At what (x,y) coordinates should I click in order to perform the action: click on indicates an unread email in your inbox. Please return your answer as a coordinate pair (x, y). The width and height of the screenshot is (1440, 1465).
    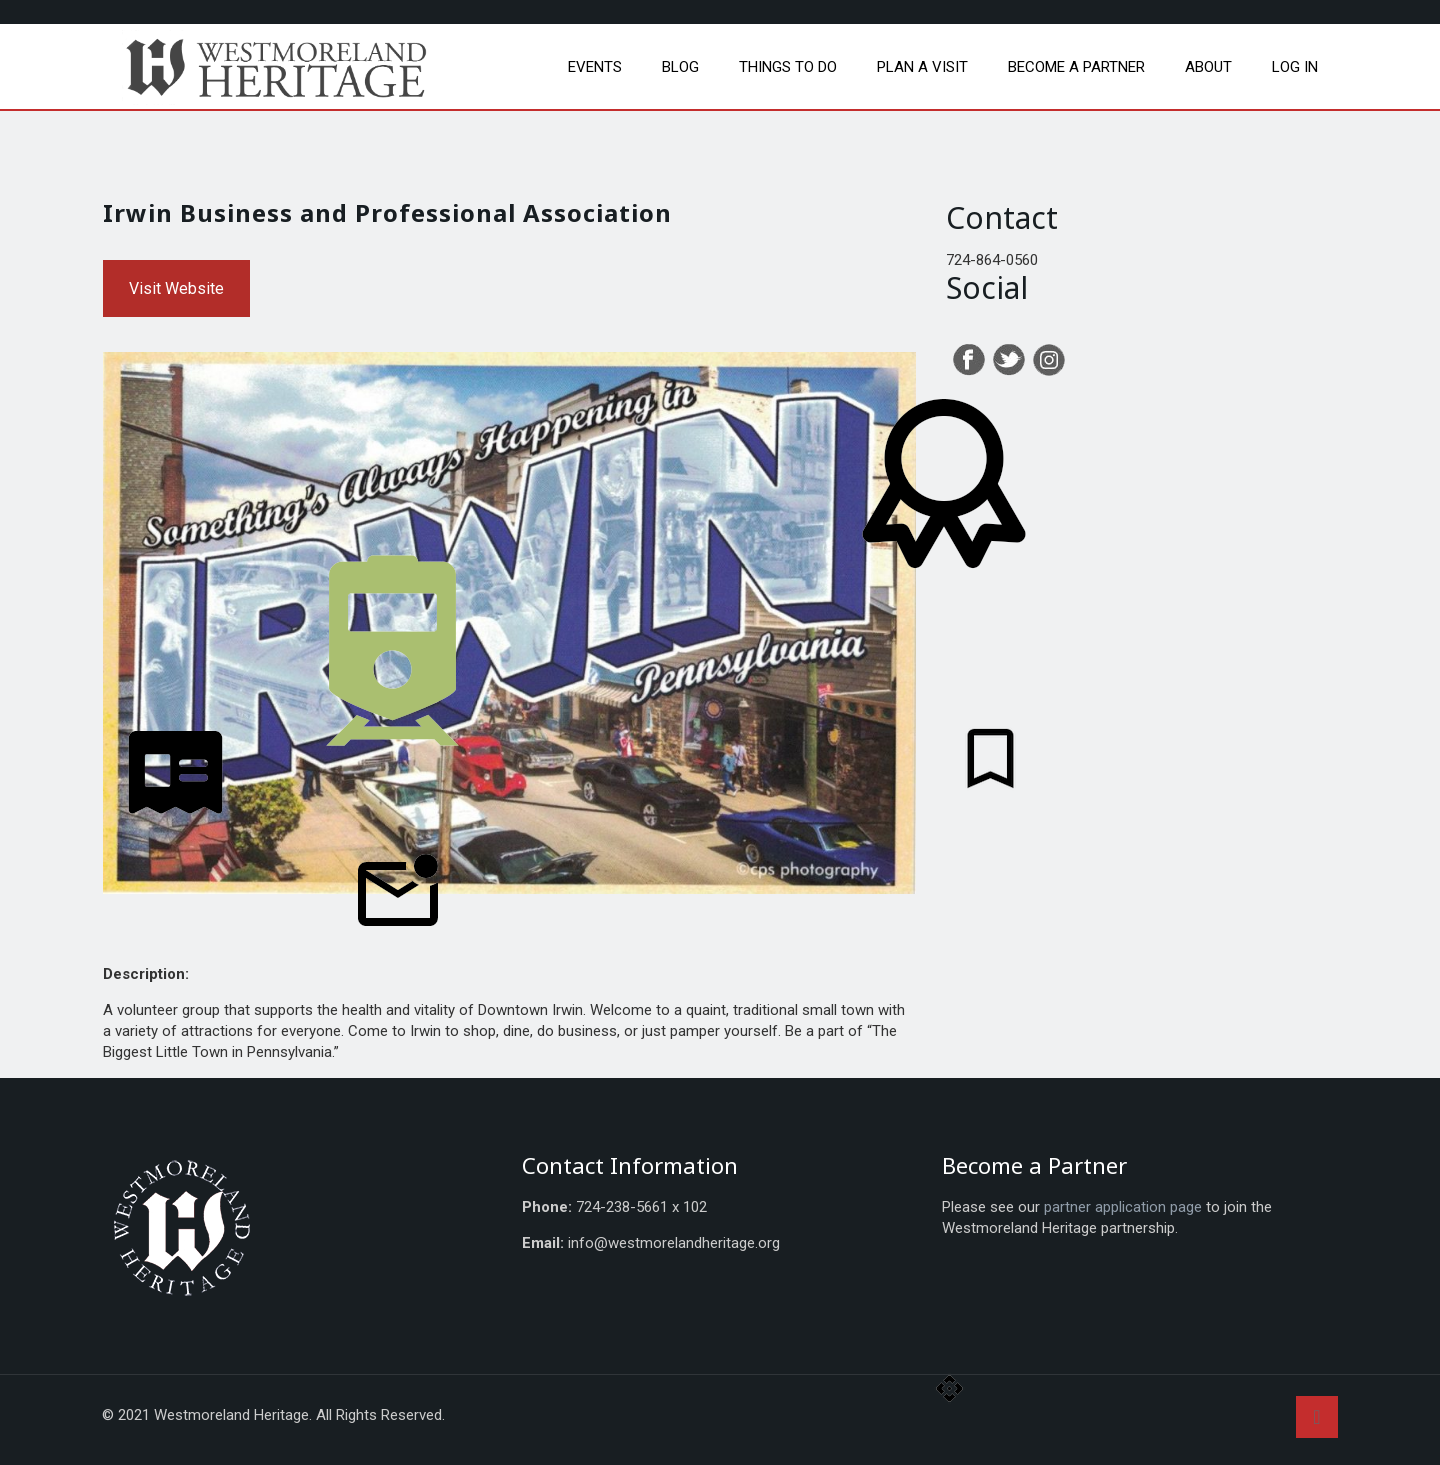
    Looking at the image, I should click on (398, 894).